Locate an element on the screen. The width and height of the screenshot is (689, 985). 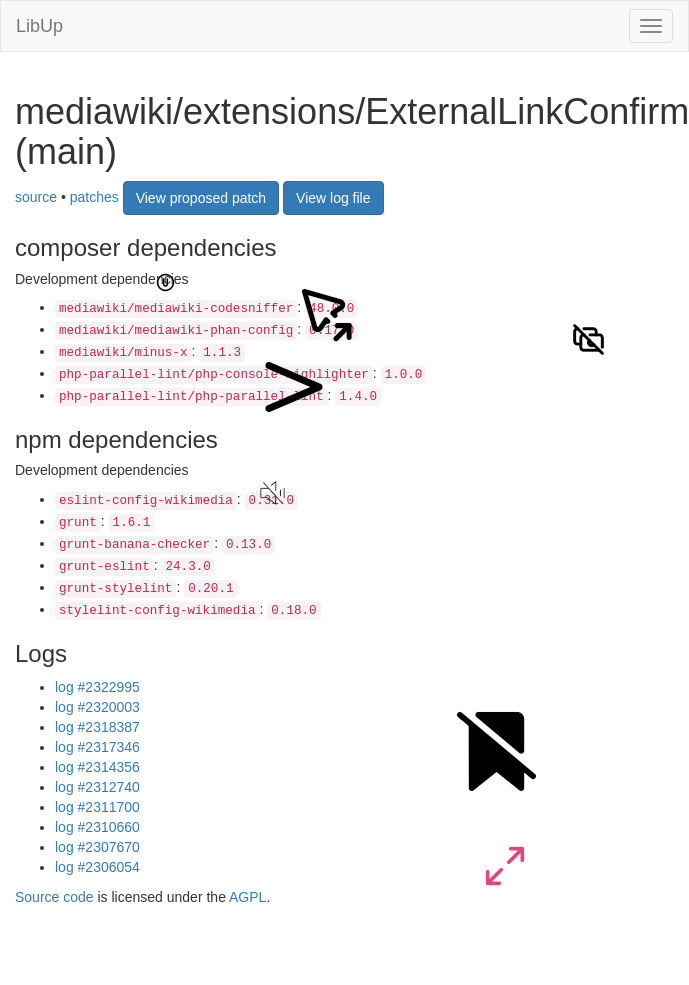
mute audio or sound is located at coordinates (272, 493).